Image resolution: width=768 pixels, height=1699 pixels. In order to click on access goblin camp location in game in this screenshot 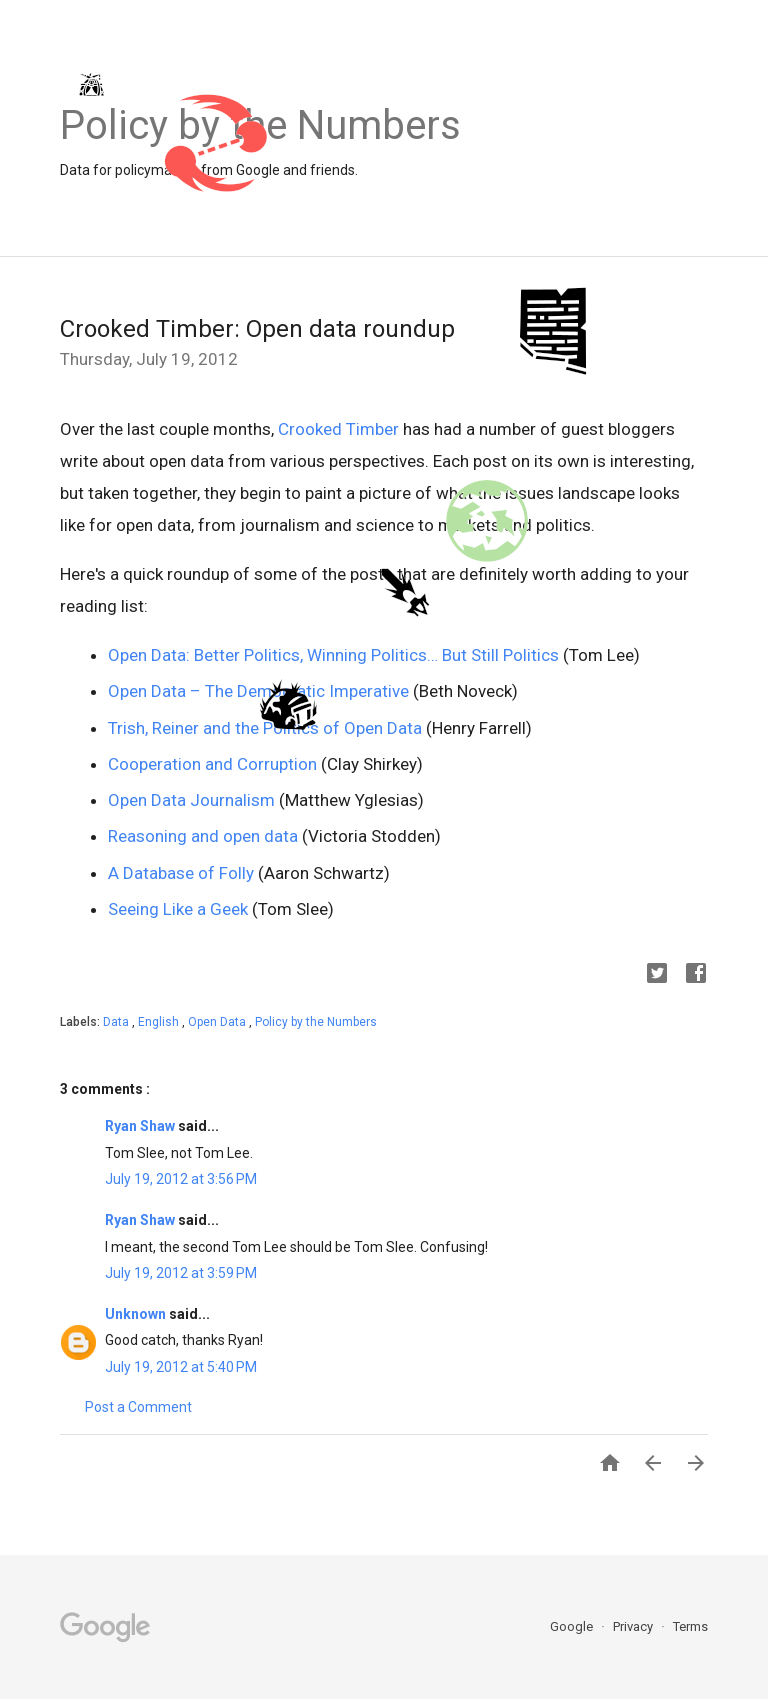, I will do `click(91, 83)`.